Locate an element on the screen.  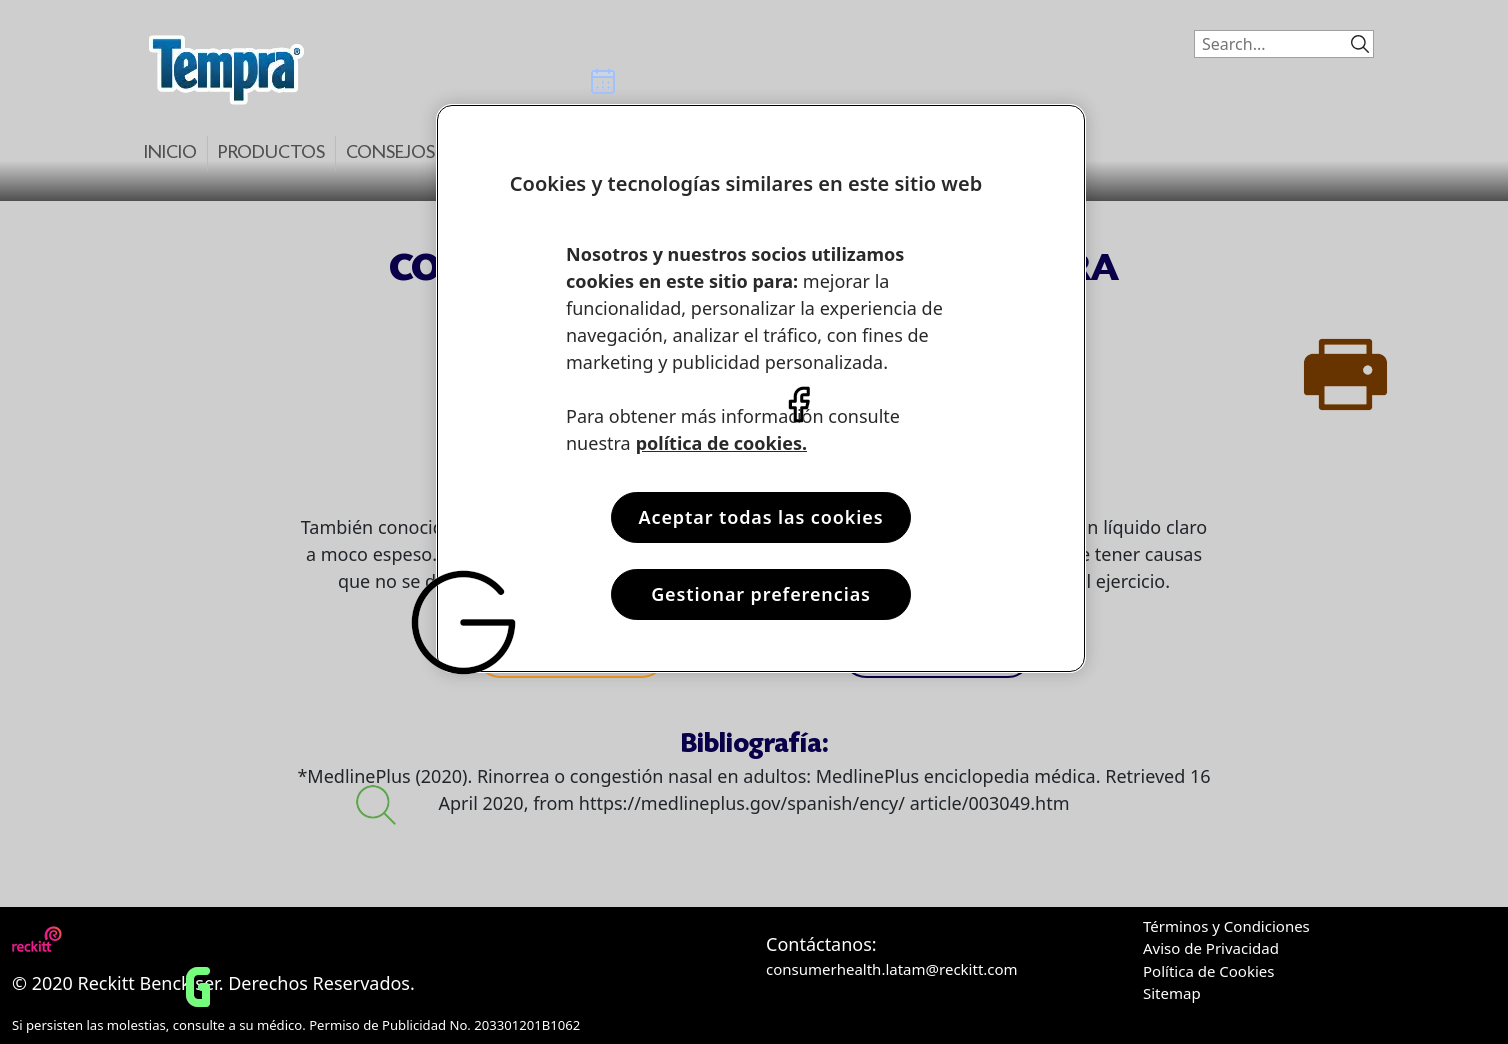
indicates items starting with the letter G is located at coordinates (198, 987).